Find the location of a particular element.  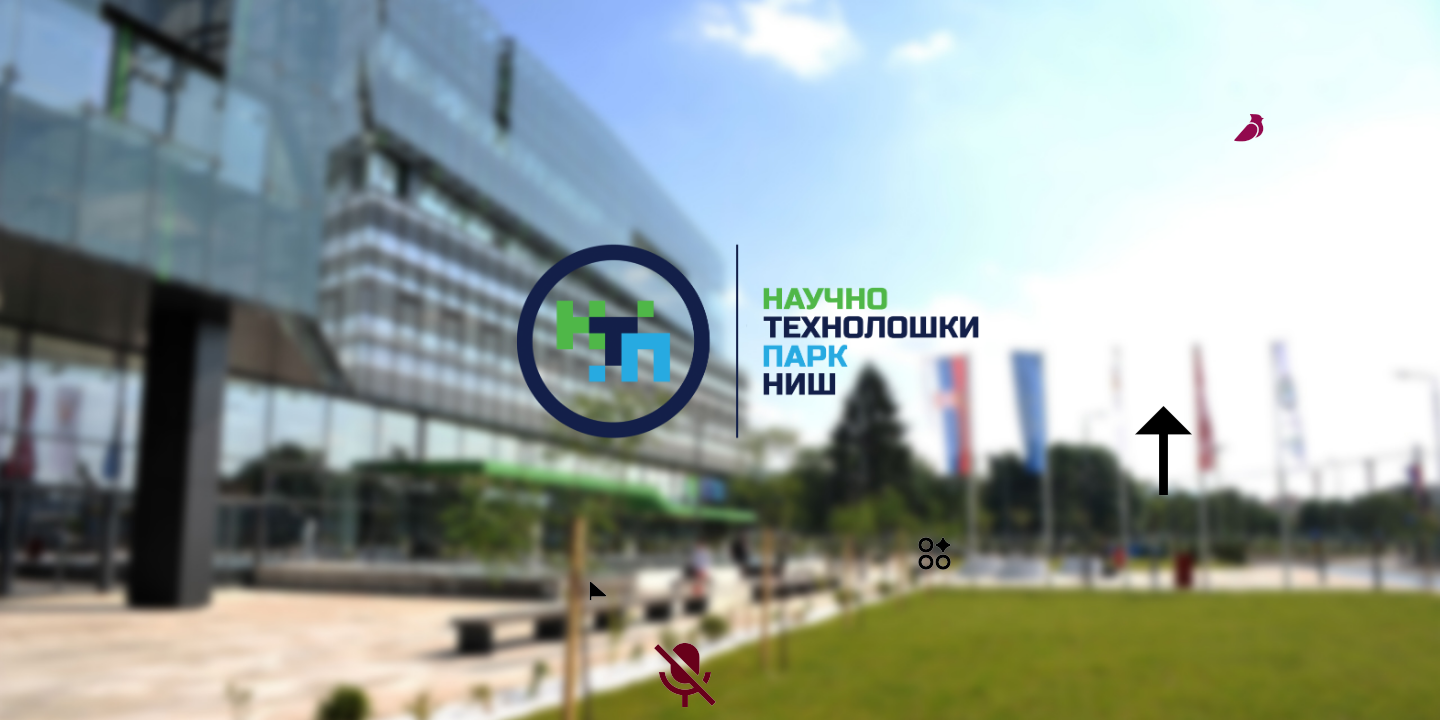

scroll to top of page is located at coordinates (1163, 450).